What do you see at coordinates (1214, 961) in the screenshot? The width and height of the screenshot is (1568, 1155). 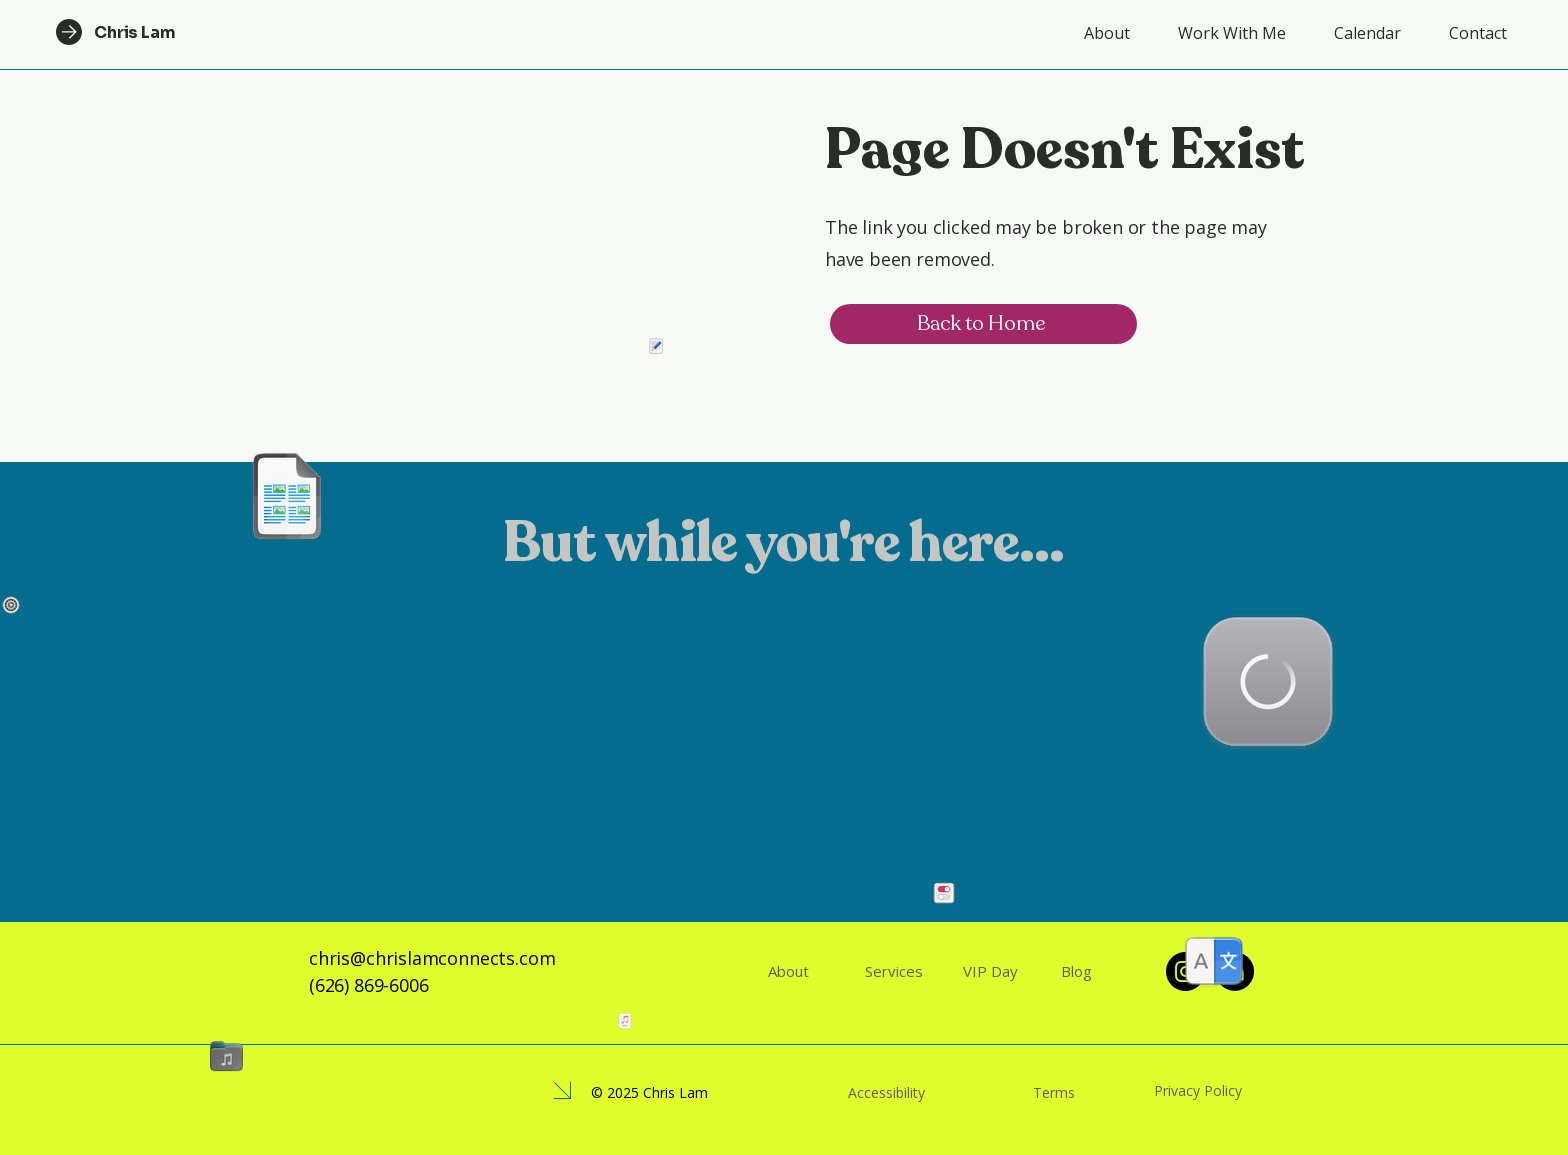 I see `access language and region settings` at bounding box center [1214, 961].